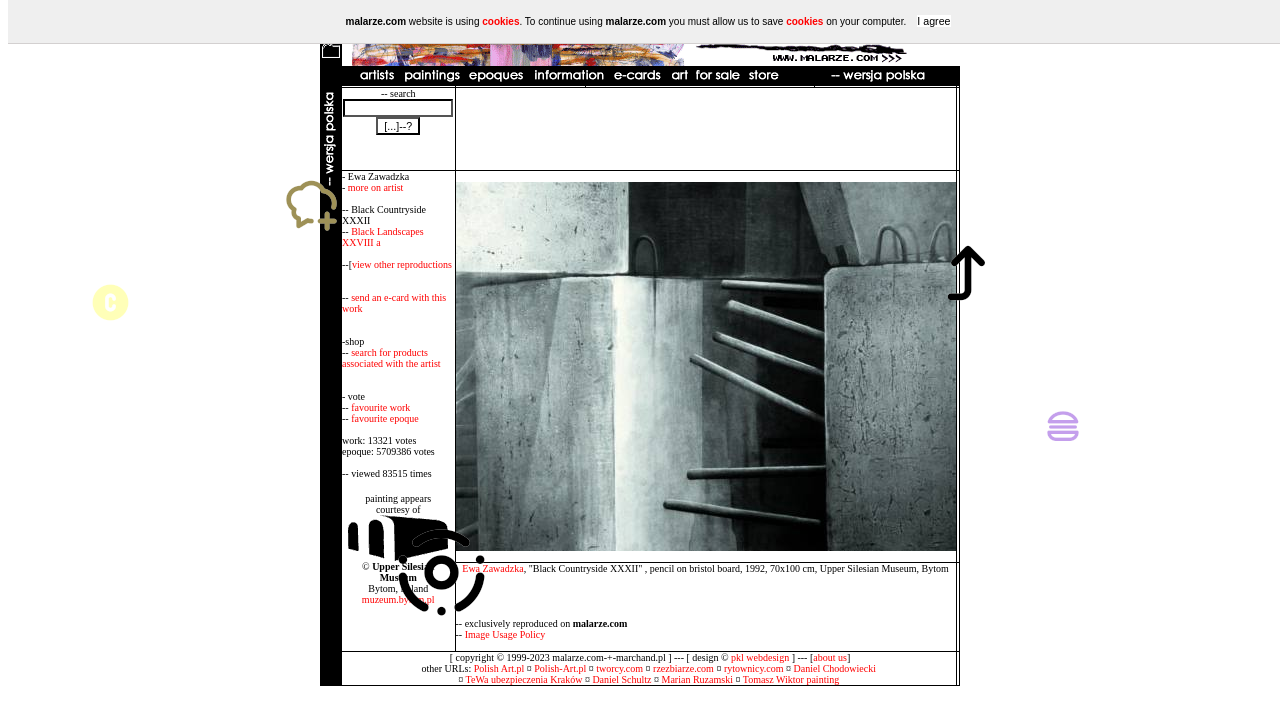  I want to click on open navigation menu, so click(1063, 427).